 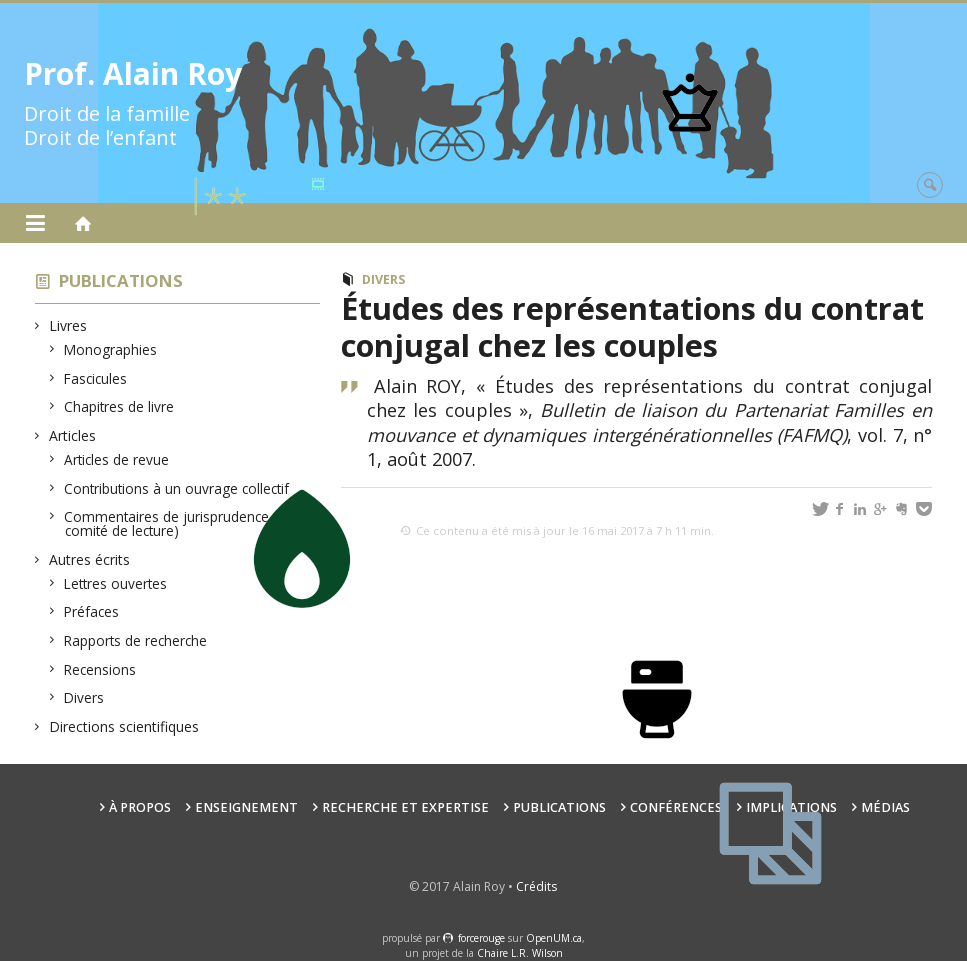 I want to click on indicates trending or hot content, so click(x=302, y=551).